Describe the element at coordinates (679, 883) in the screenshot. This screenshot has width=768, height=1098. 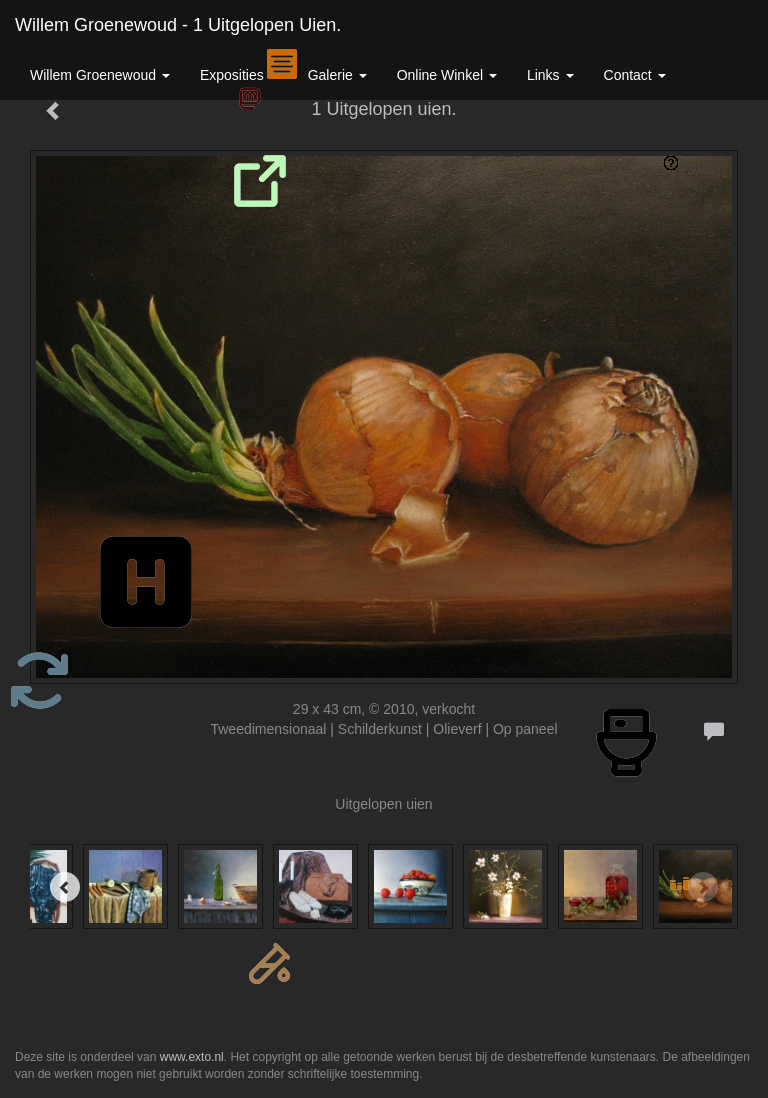
I see `adjust audio equalizer settings` at that location.